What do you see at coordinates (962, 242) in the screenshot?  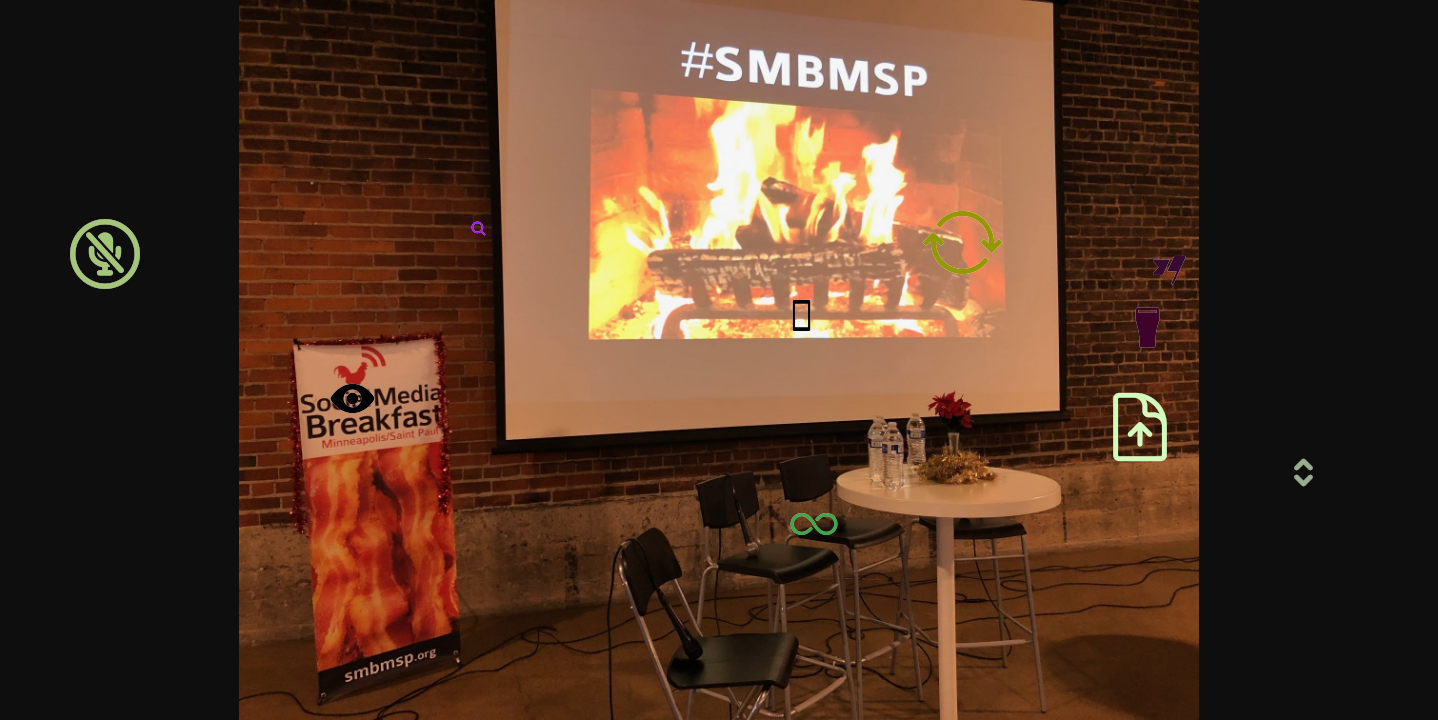 I see `sync data across devices` at bounding box center [962, 242].